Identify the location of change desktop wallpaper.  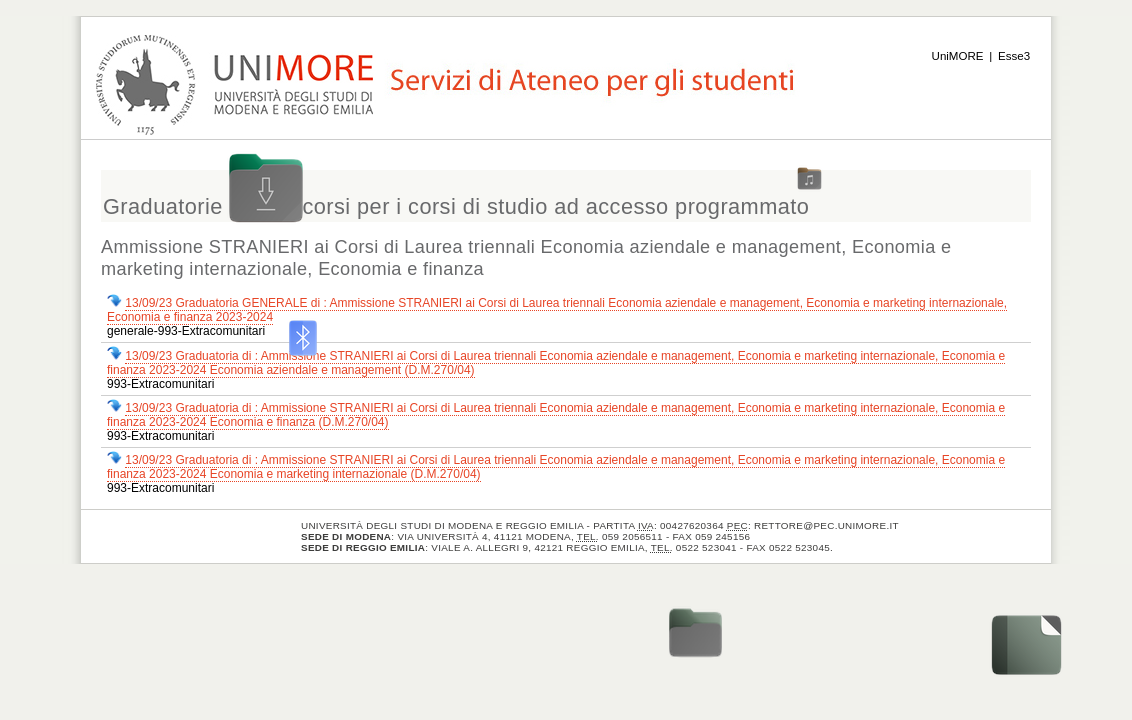
(1026, 642).